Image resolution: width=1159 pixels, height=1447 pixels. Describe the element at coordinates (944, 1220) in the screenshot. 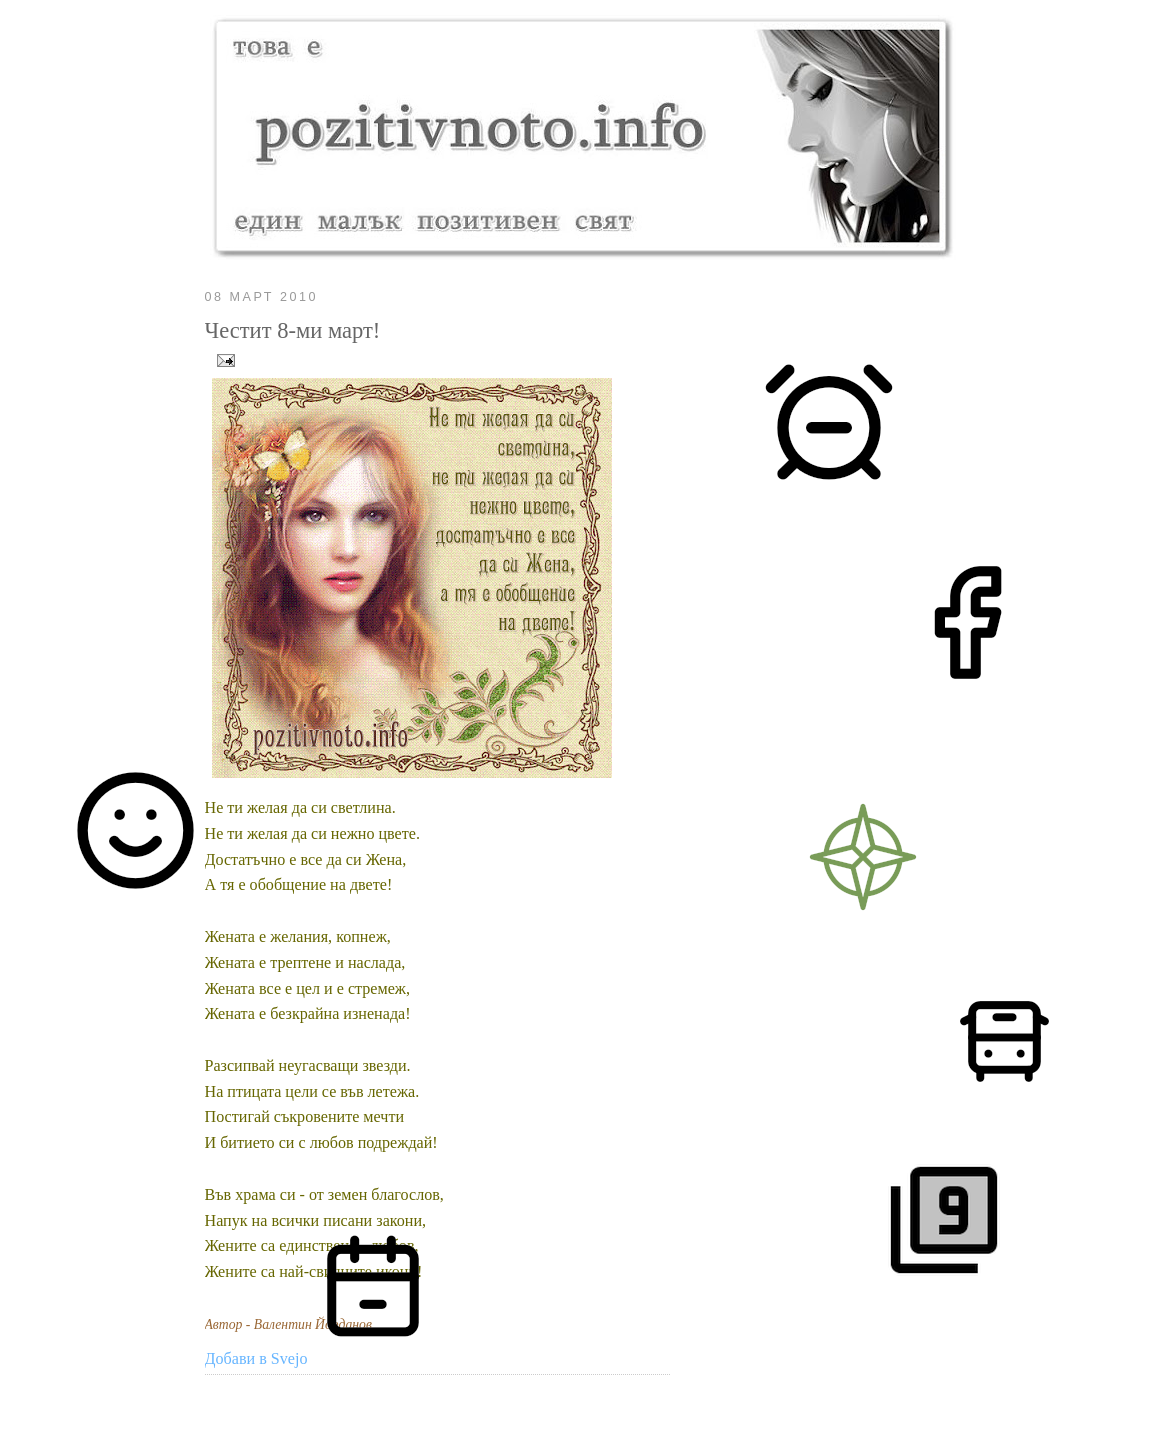

I see `indicates 9 items in a stack or collection` at that location.